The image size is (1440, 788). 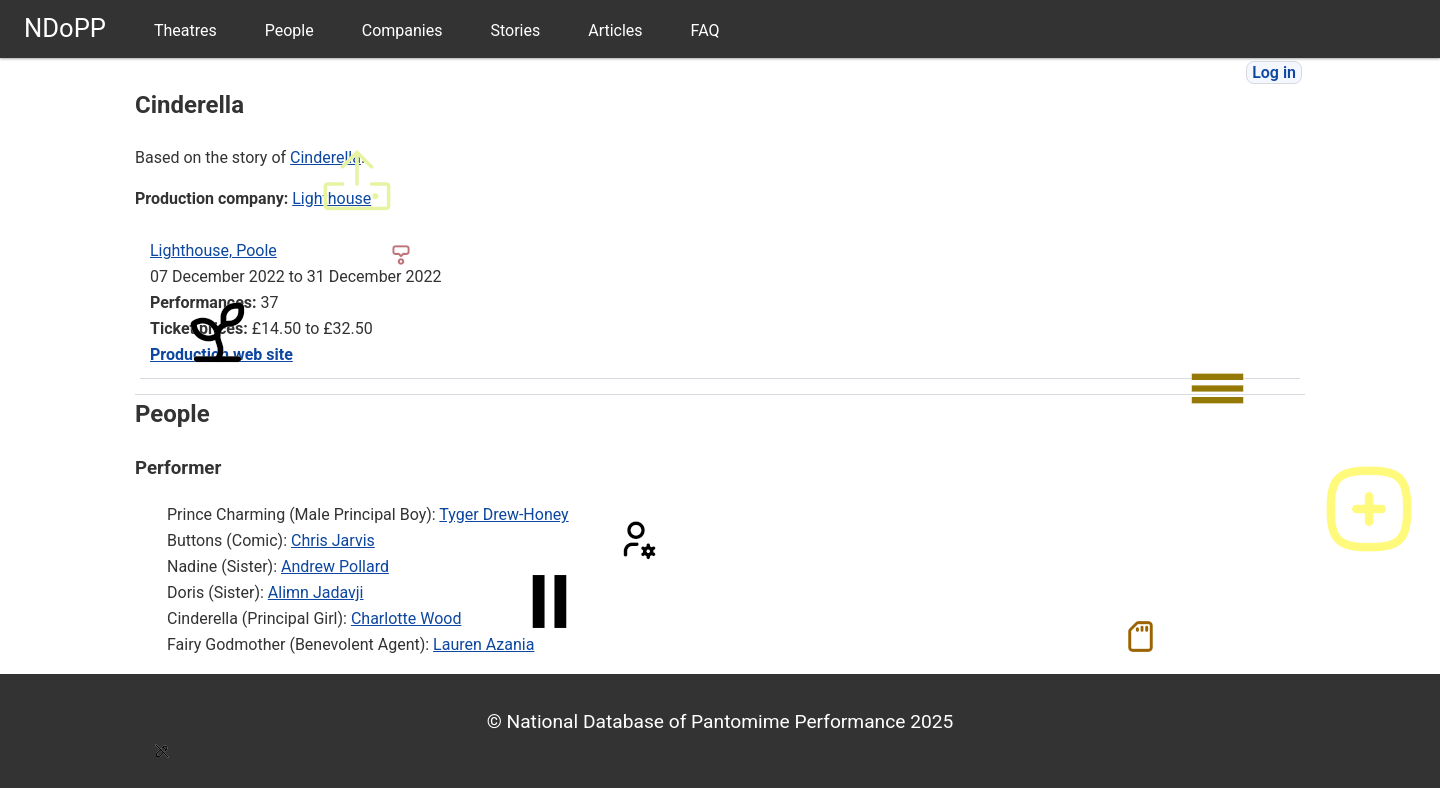 I want to click on editing is disabled, so click(x=162, y=751).